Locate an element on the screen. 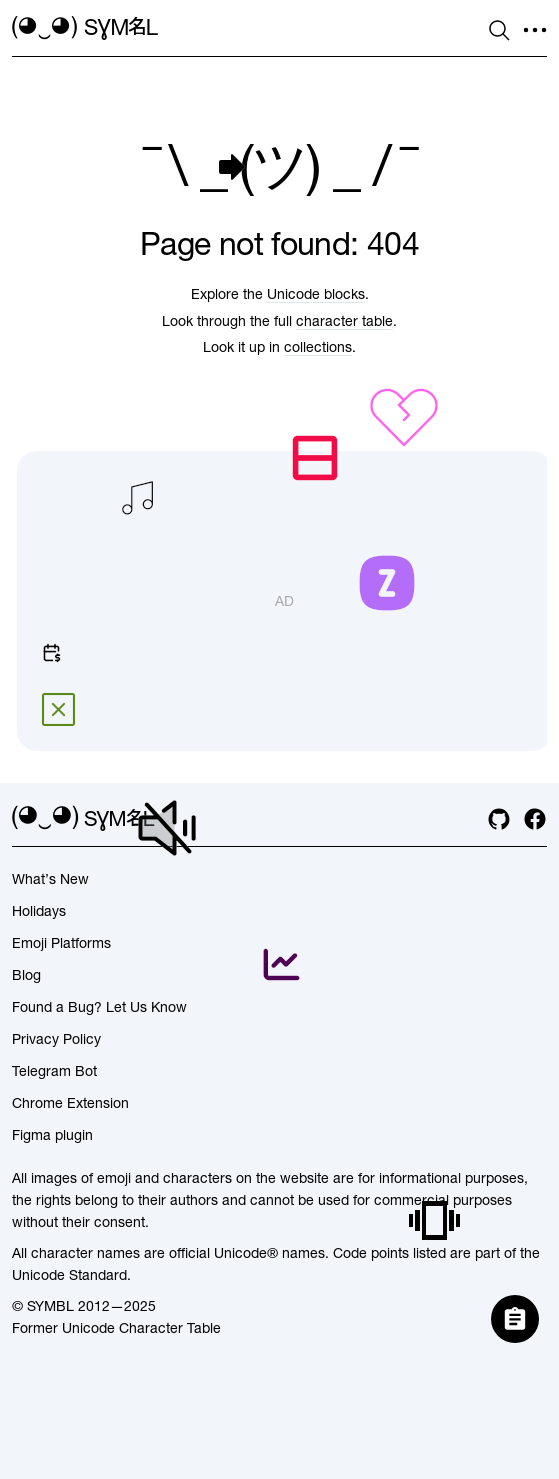  go forward or proceed to next step is located at coordinates (231, 167).